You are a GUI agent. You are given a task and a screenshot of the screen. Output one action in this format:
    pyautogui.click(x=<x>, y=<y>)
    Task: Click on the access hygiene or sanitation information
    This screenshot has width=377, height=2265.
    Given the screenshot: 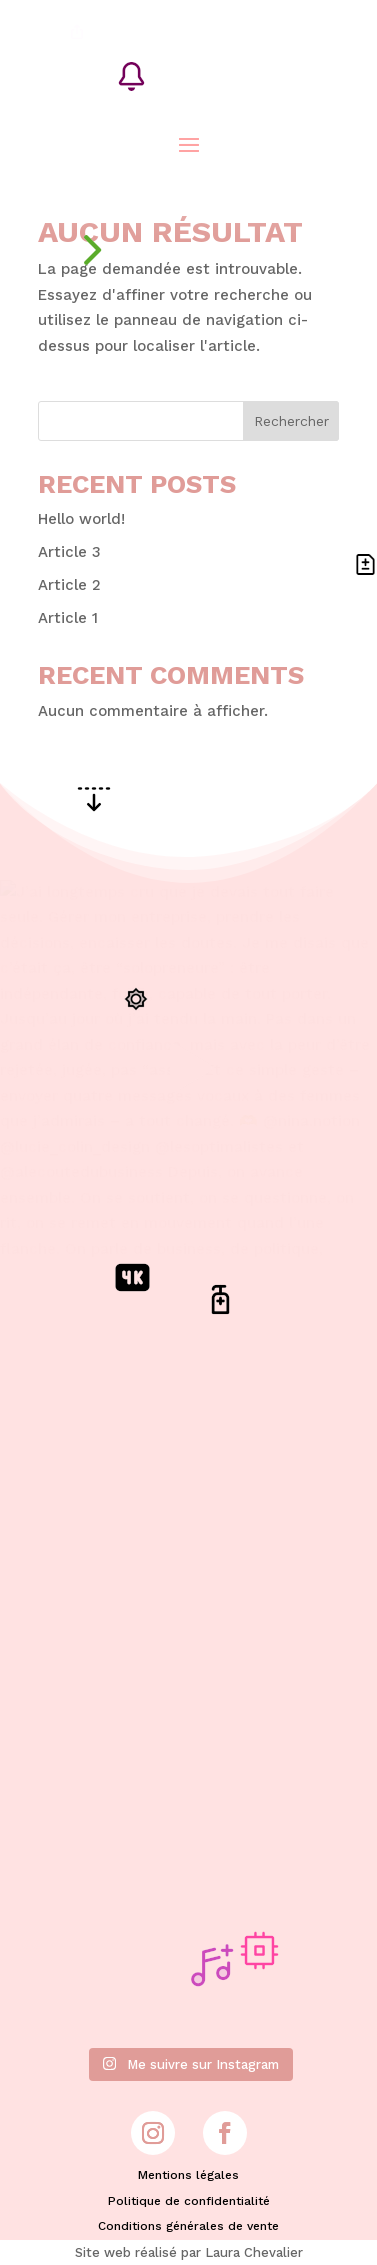 What is the action you would take?
    pyautogui.click(x=220, y=1299)
    